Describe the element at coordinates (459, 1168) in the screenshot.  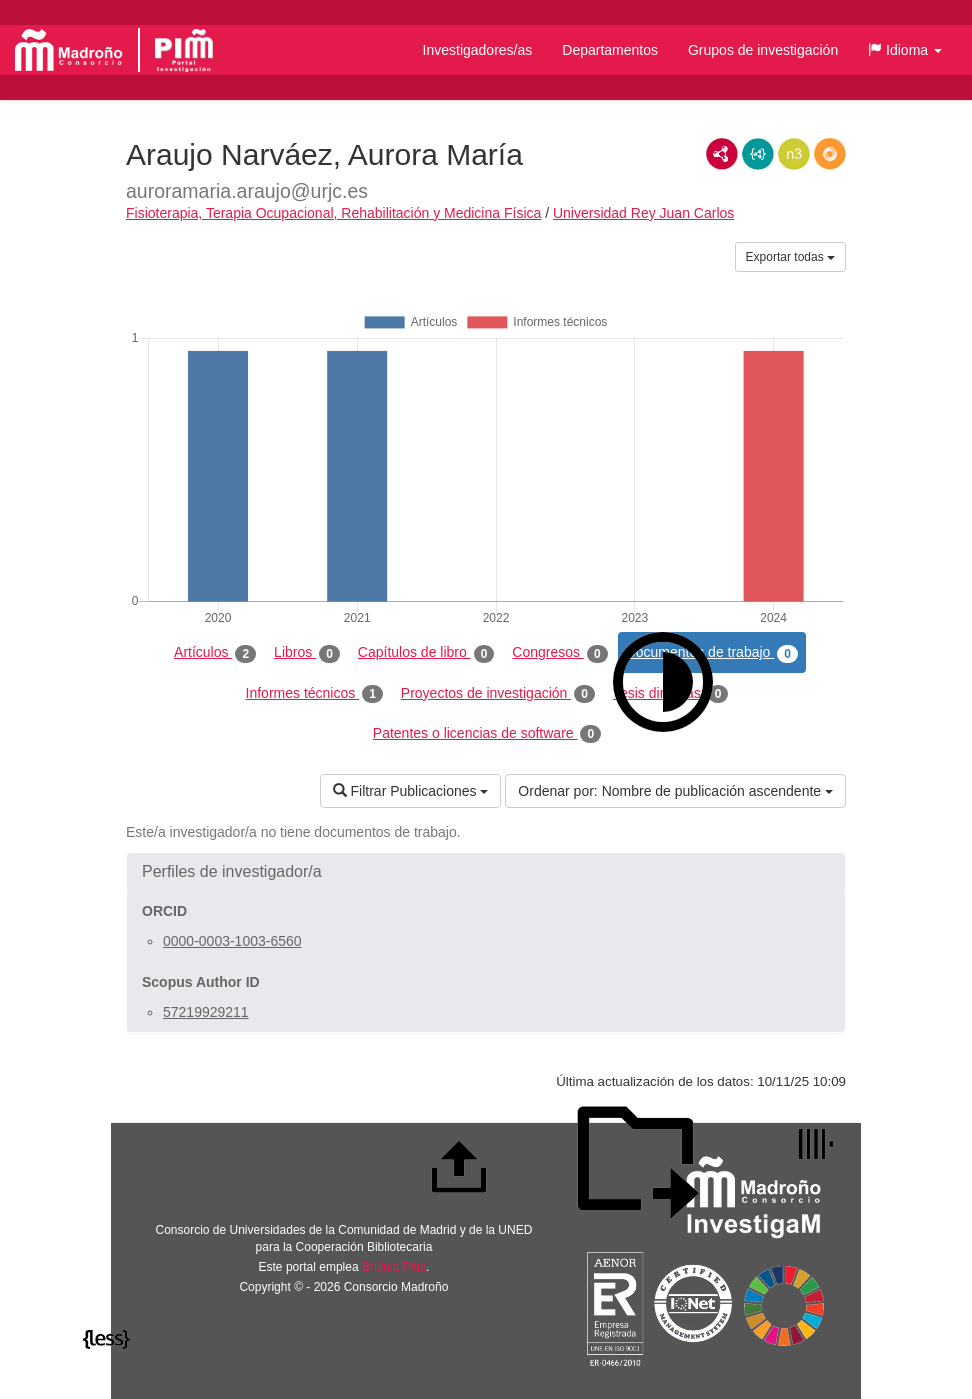
I see `upload a file or document` at that location.